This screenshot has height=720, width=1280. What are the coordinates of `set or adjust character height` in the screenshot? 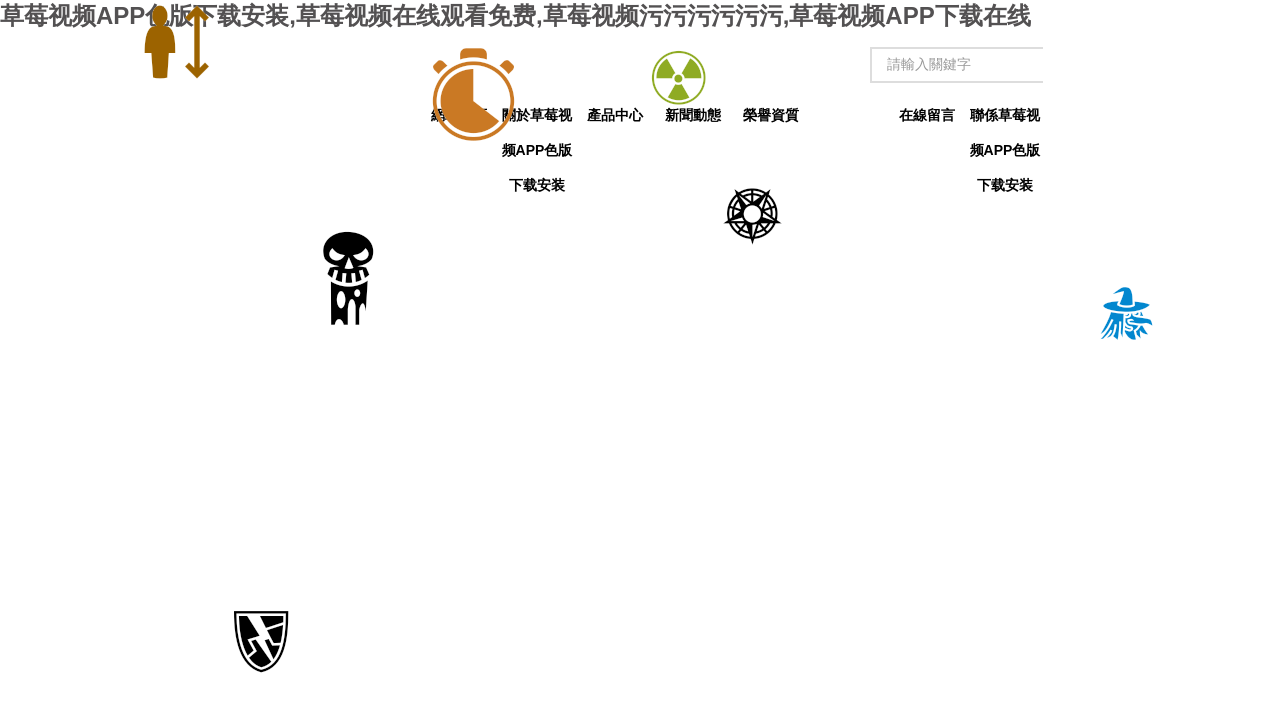 It's located at (177, 42).